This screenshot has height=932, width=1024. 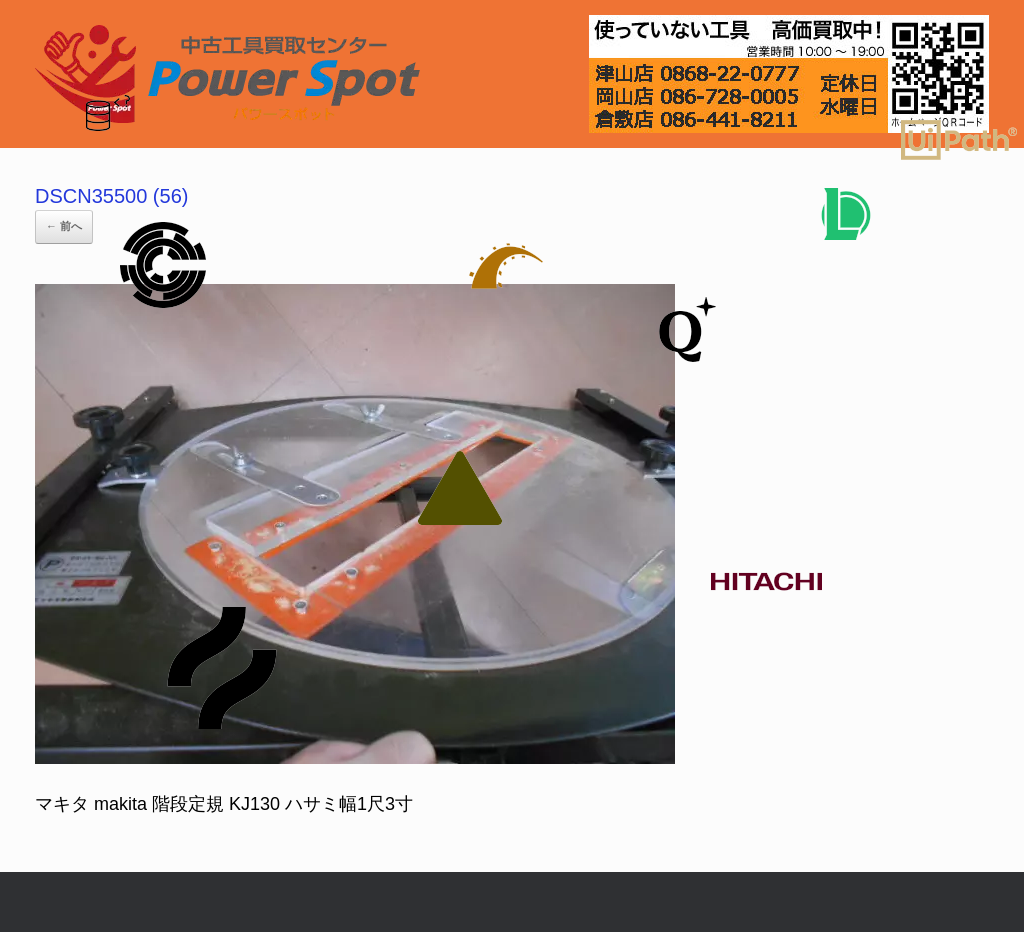 I want to click on chef software logo, so click(x=163, y=265).